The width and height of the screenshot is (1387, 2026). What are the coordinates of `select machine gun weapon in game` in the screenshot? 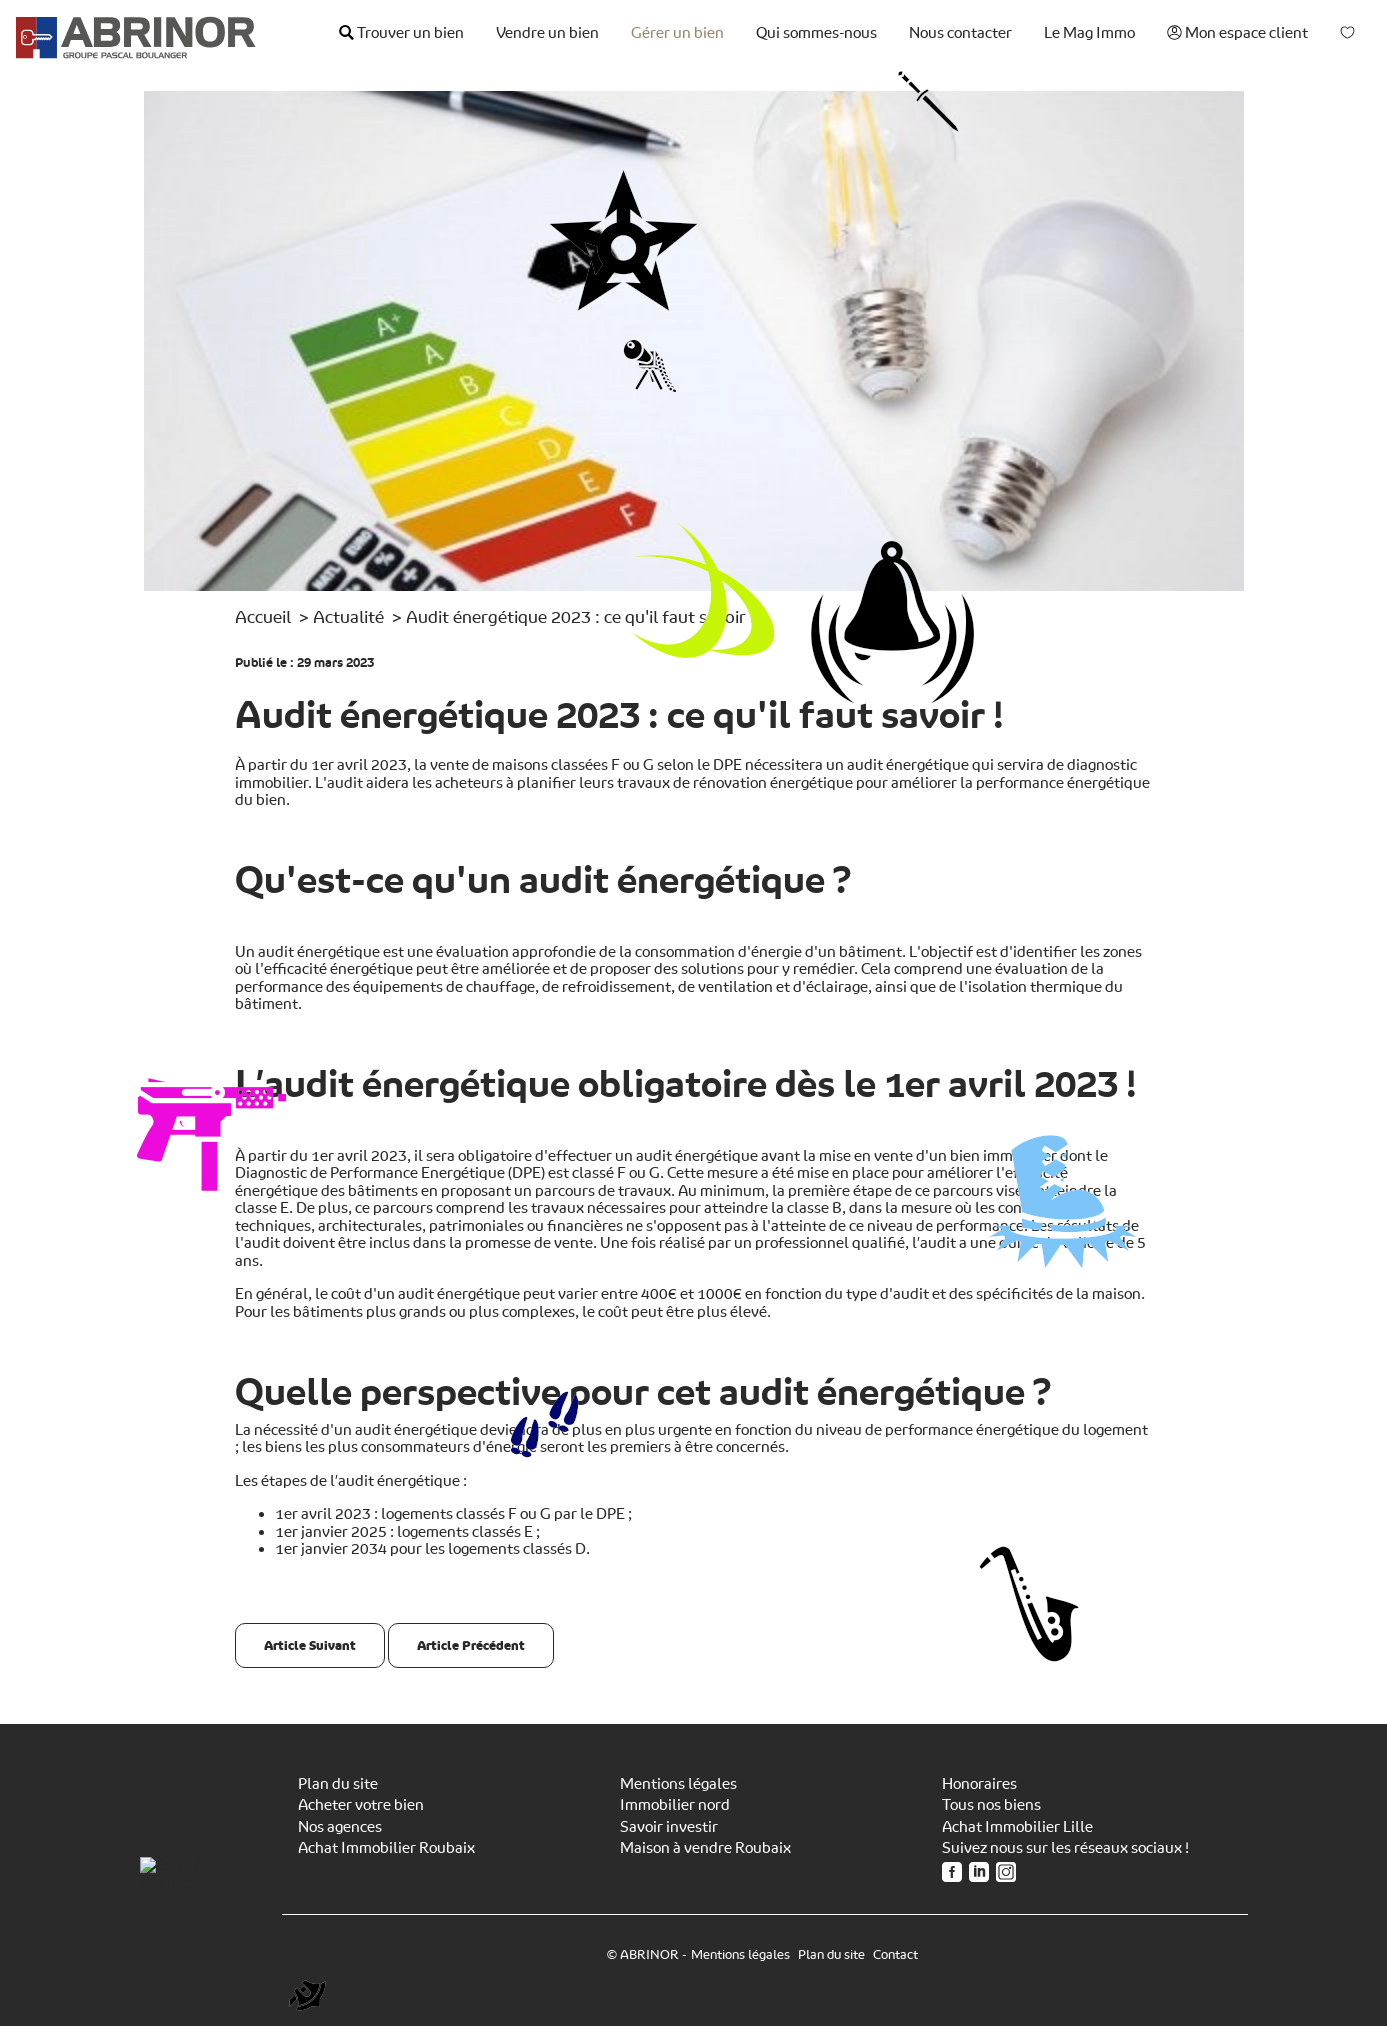 It's located at (650, 366).